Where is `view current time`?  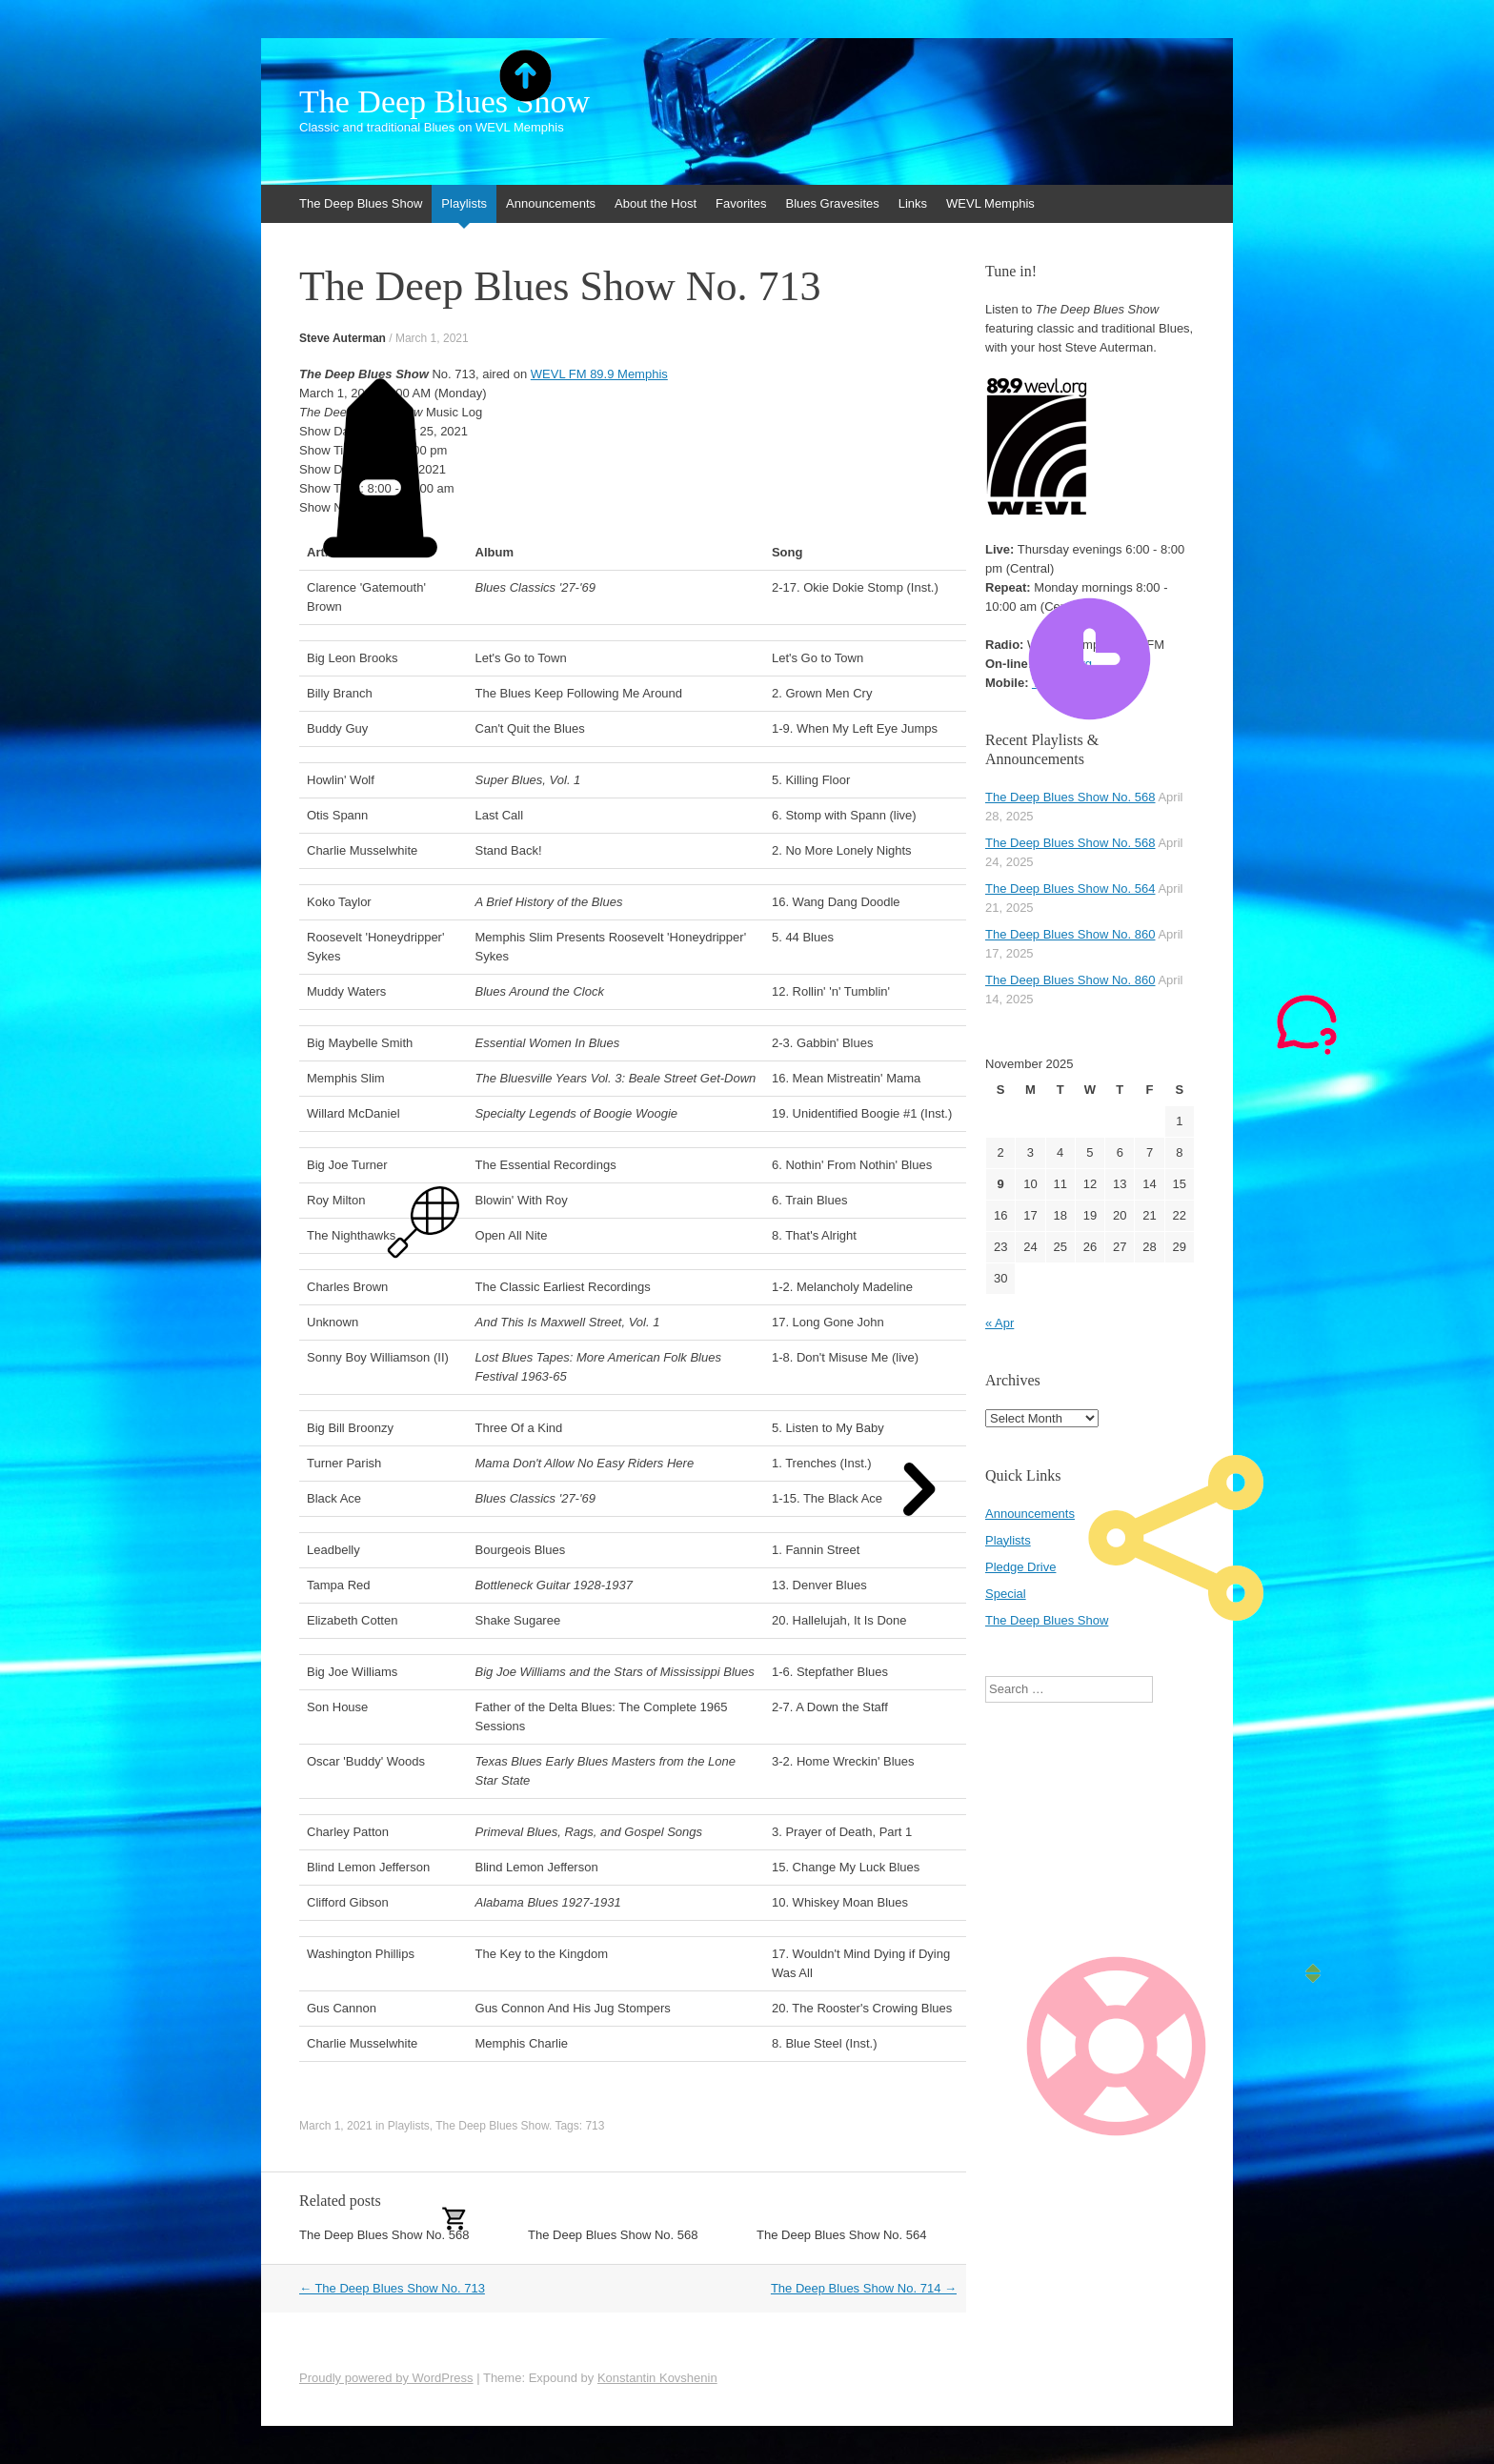
view current time is located at coordinates (1089, 658).